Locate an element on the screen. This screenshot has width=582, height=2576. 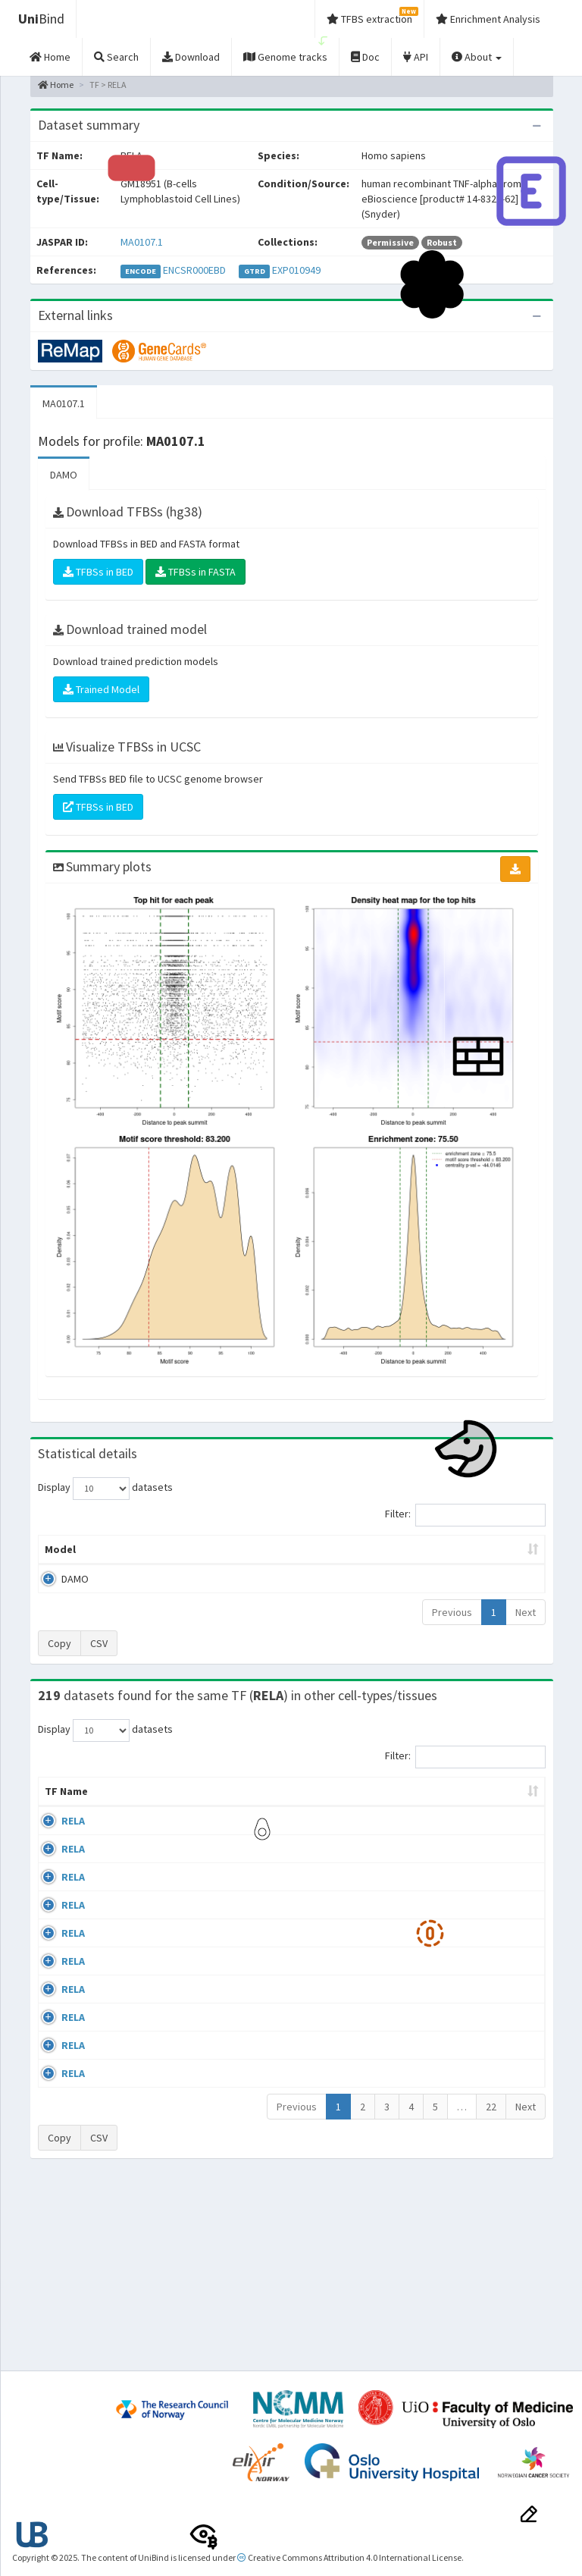
crop image to 16:9 aspect ratio is located at coordinates (131, 168).